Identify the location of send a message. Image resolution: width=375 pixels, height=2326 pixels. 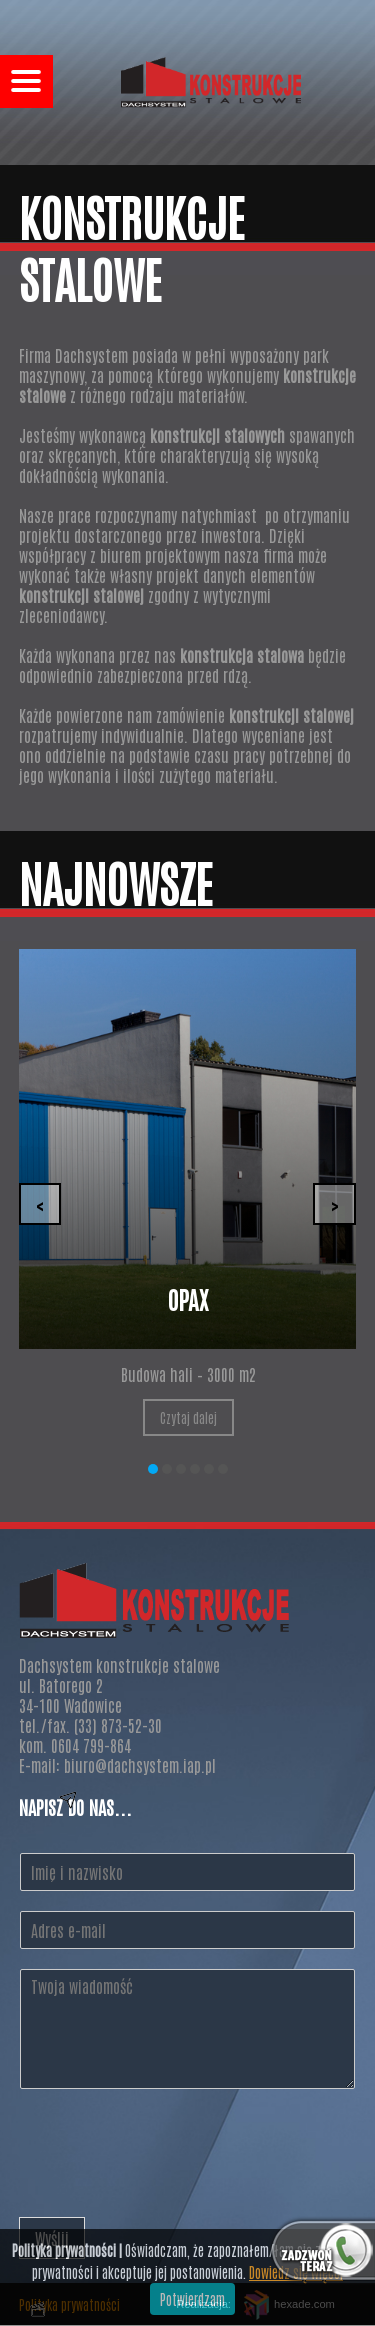
(68, 1799).